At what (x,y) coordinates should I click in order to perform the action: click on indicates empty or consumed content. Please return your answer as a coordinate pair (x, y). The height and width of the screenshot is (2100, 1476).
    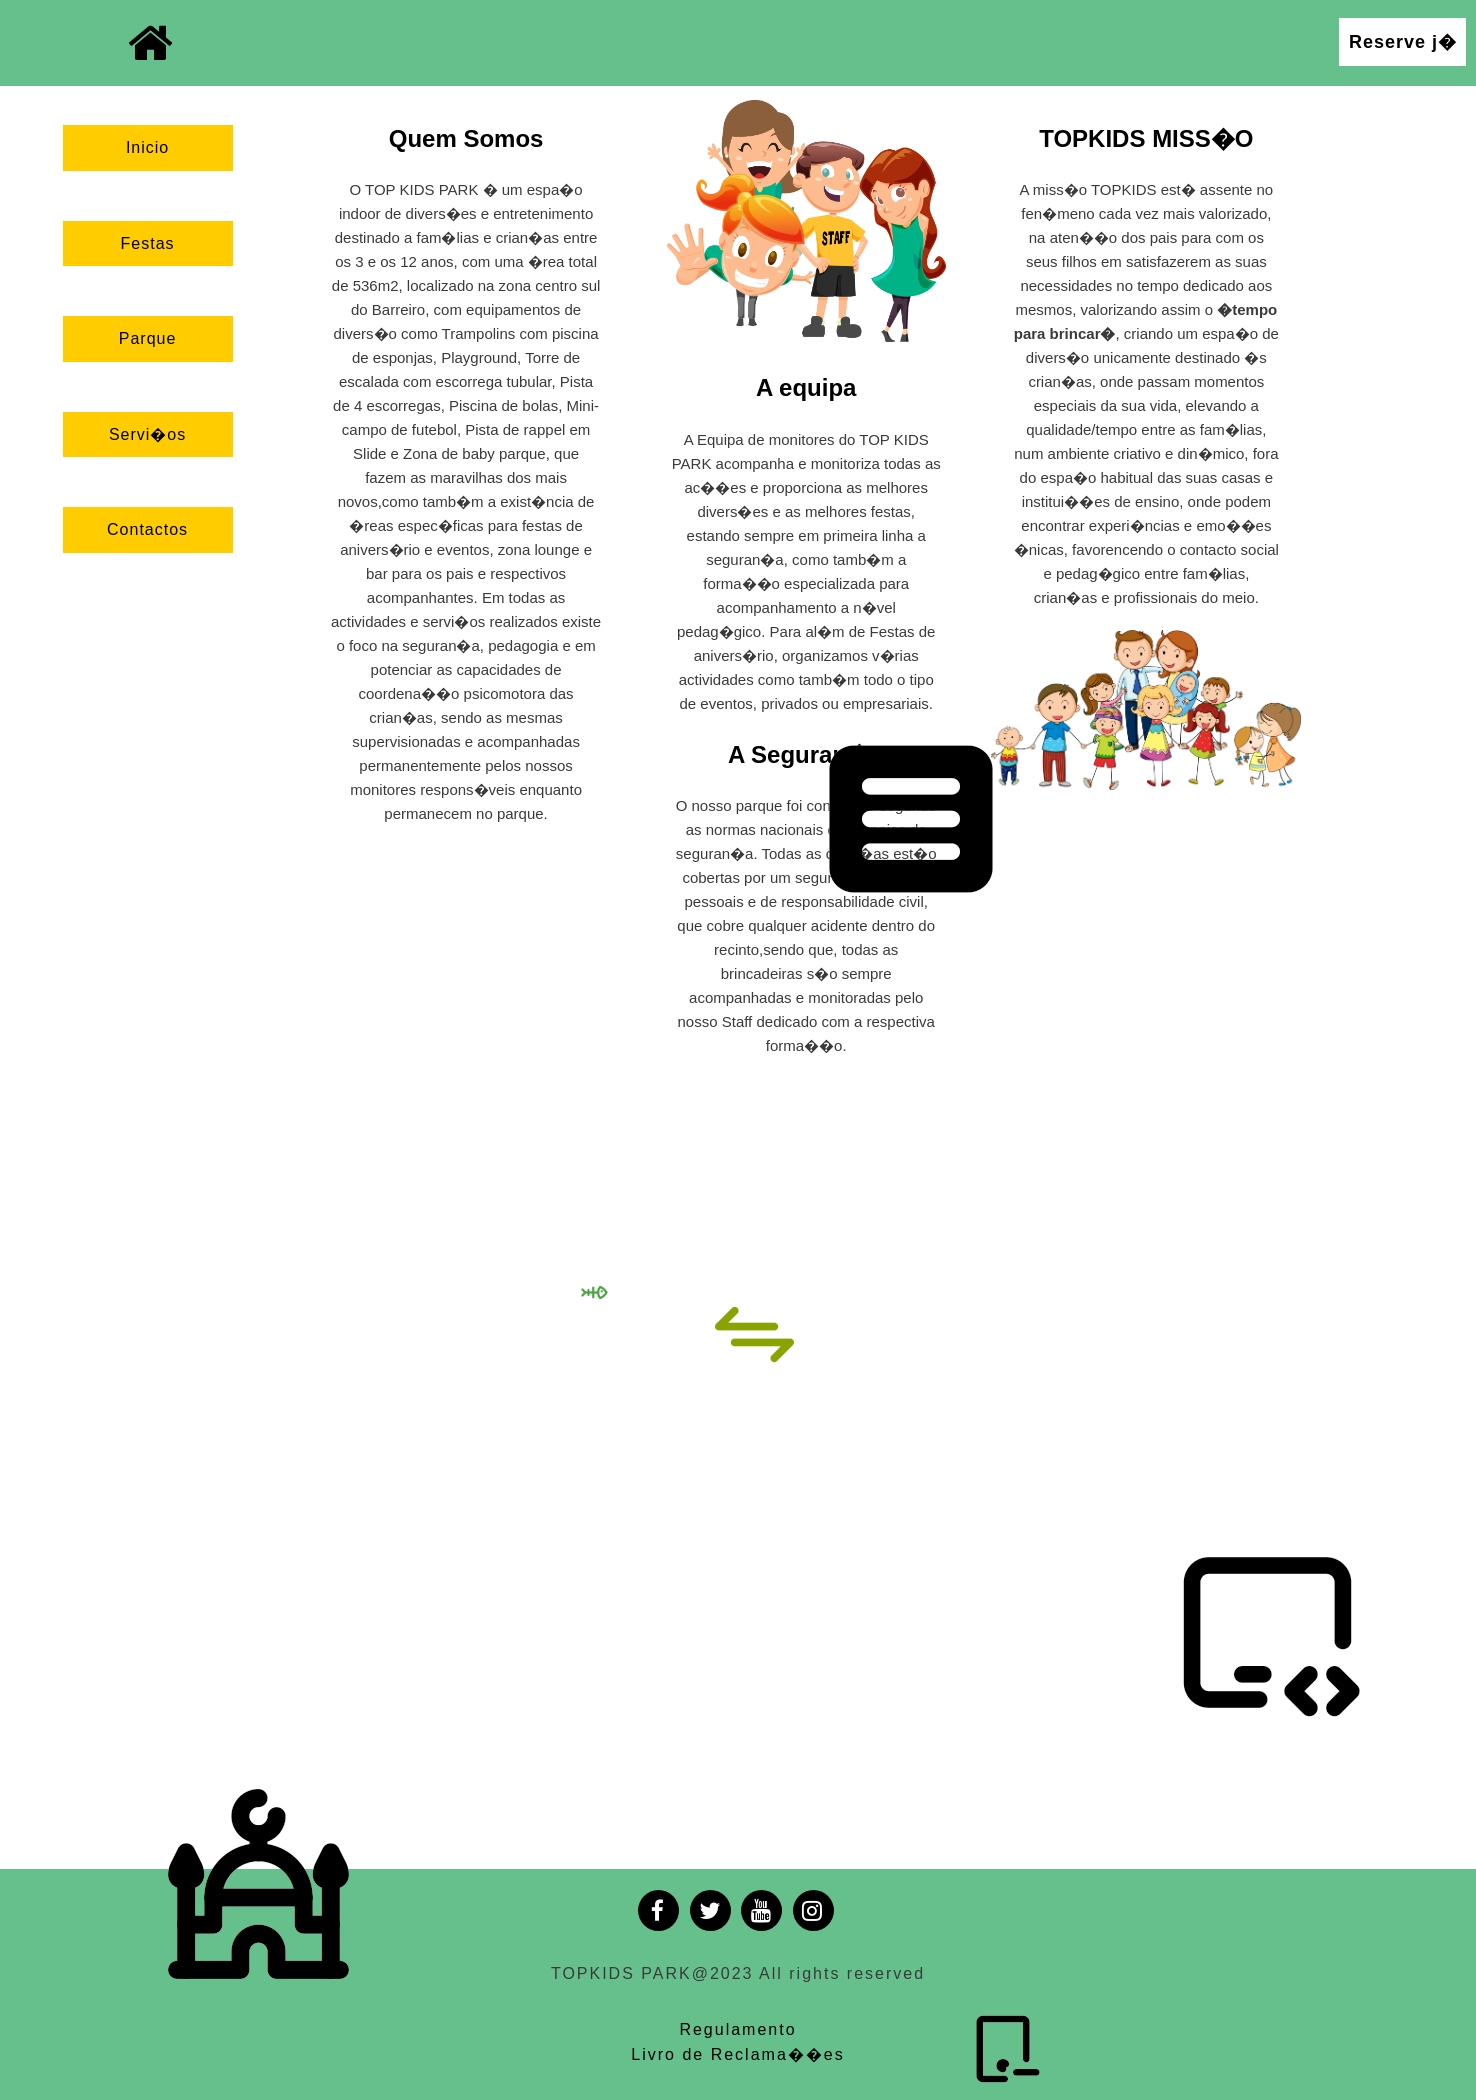
    Looking at the image, I should click on (594, 1292).